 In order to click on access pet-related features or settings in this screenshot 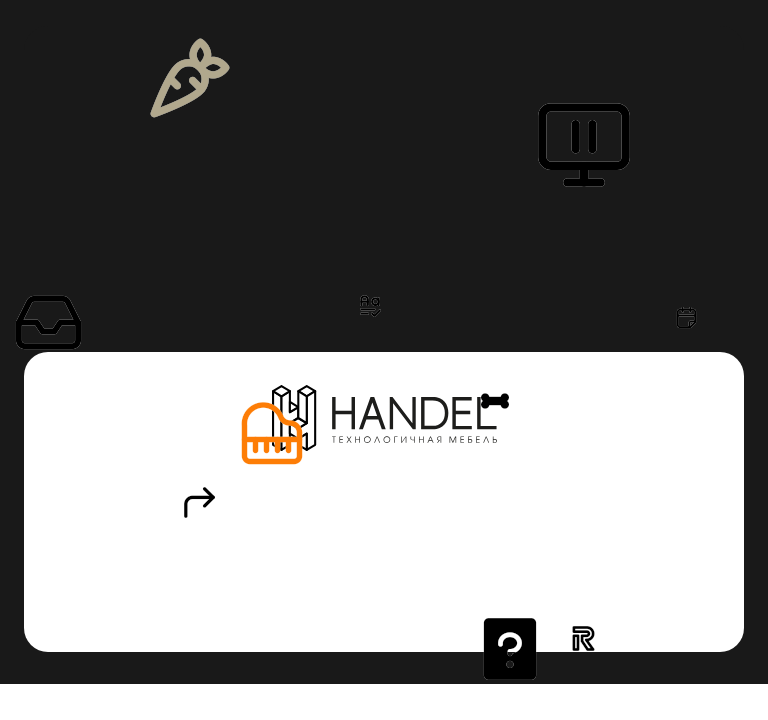, I will do `click(495, 401)`.